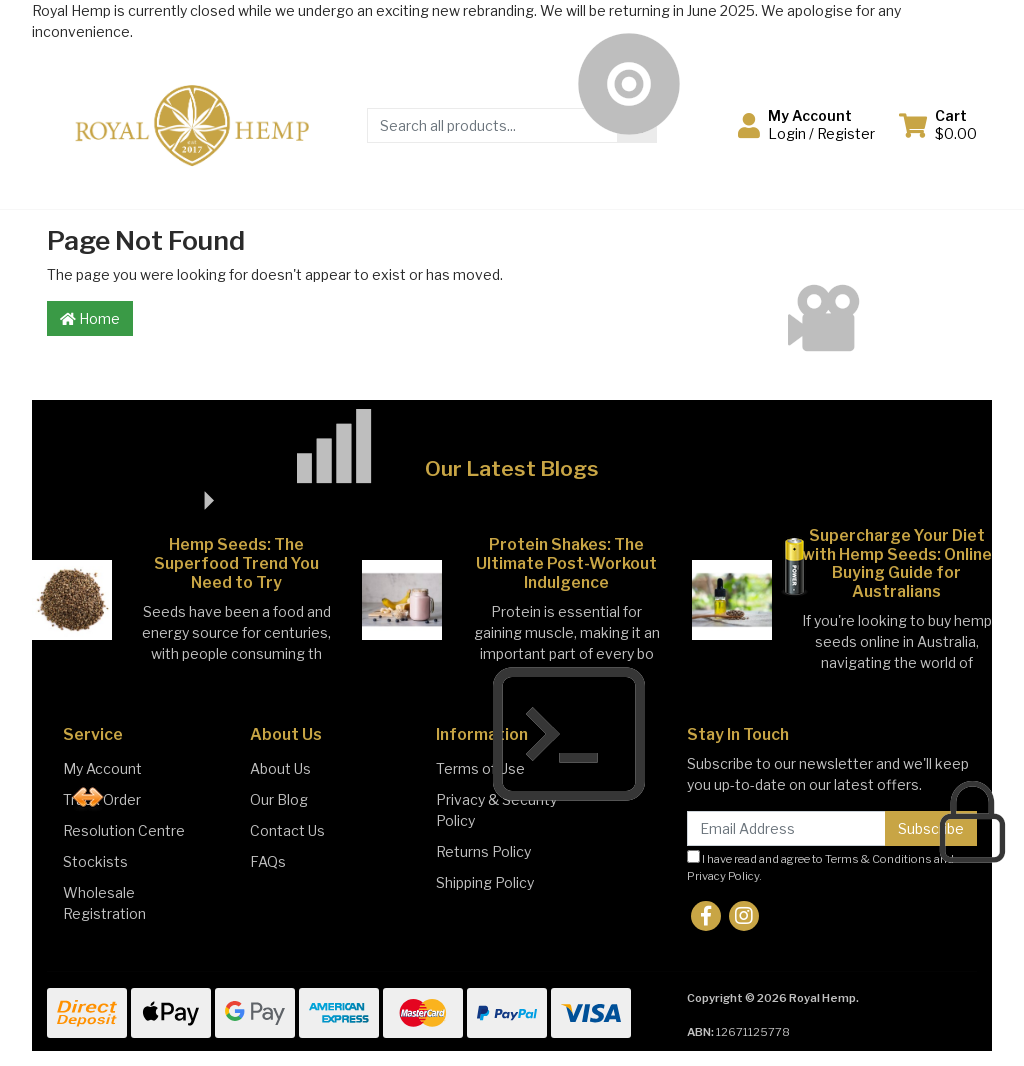 This screenshot has width=1024, height=1066. I want to click on access video camera or recording features, so click(826, 318).